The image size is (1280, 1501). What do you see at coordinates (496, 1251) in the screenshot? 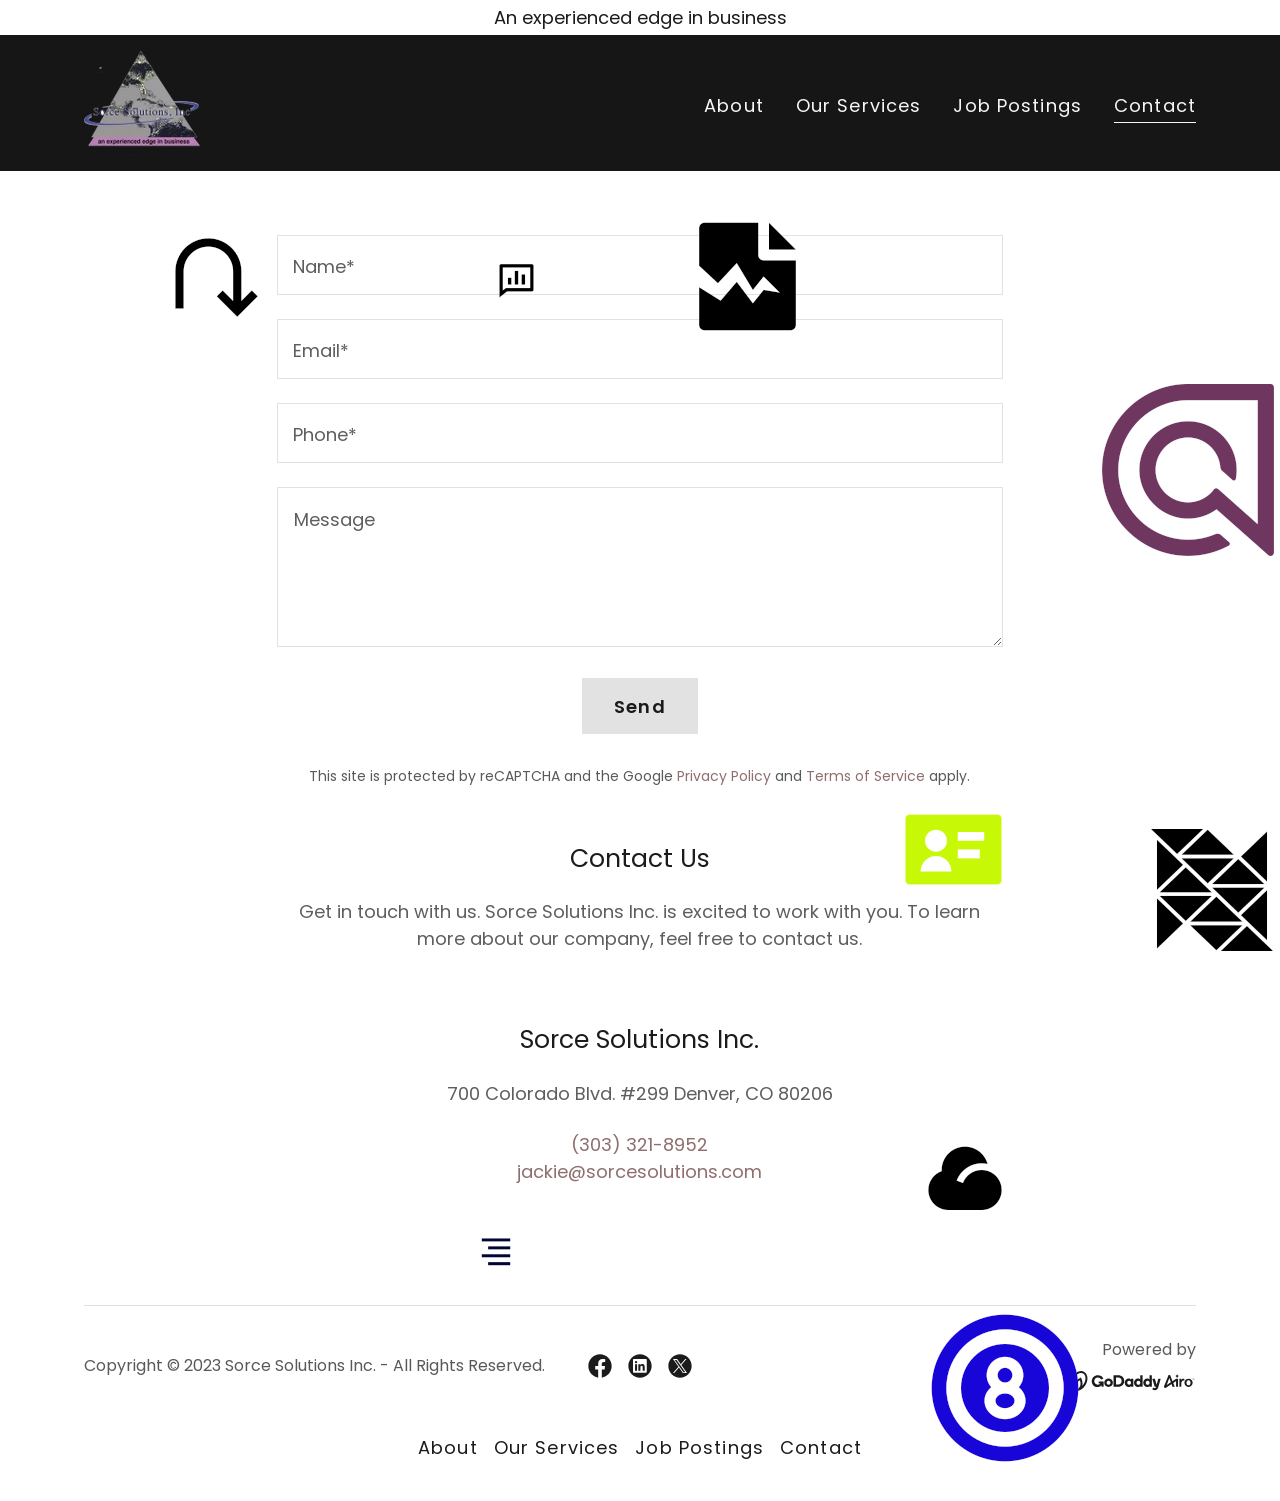
I see `align text to the right` at bounding box center [496, 1251].